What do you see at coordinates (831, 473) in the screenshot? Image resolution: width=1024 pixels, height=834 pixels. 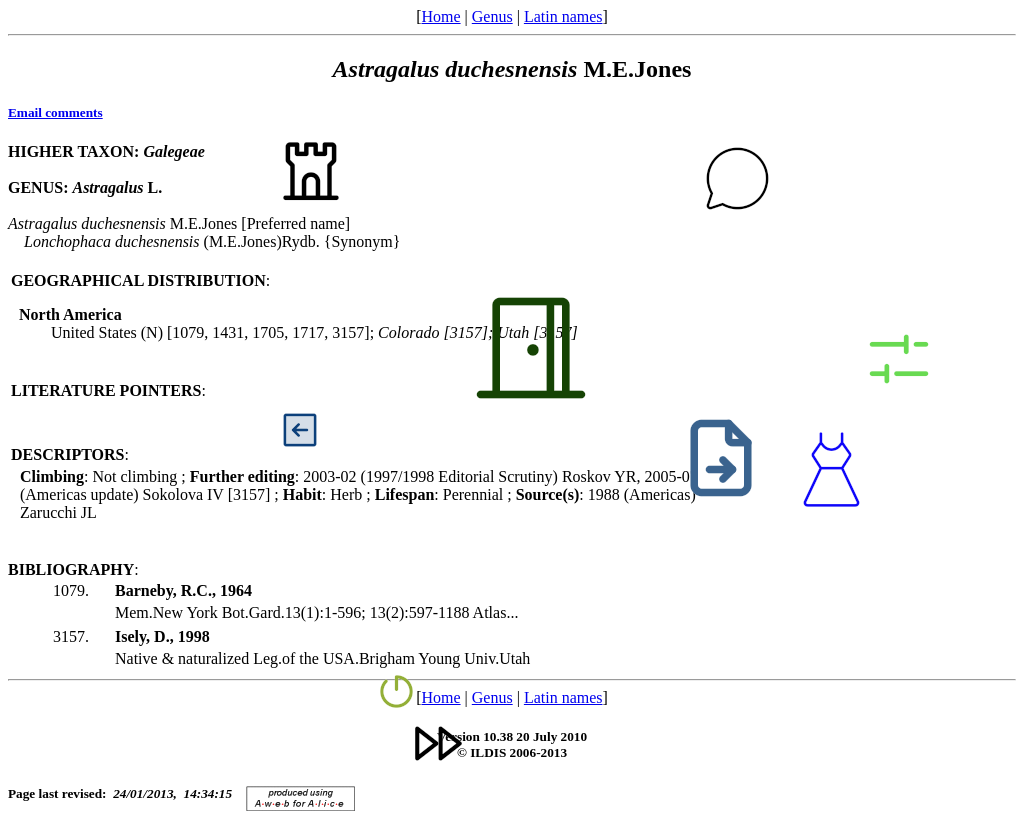 I see `browse women's clothing` at bounding box center [831, 473].